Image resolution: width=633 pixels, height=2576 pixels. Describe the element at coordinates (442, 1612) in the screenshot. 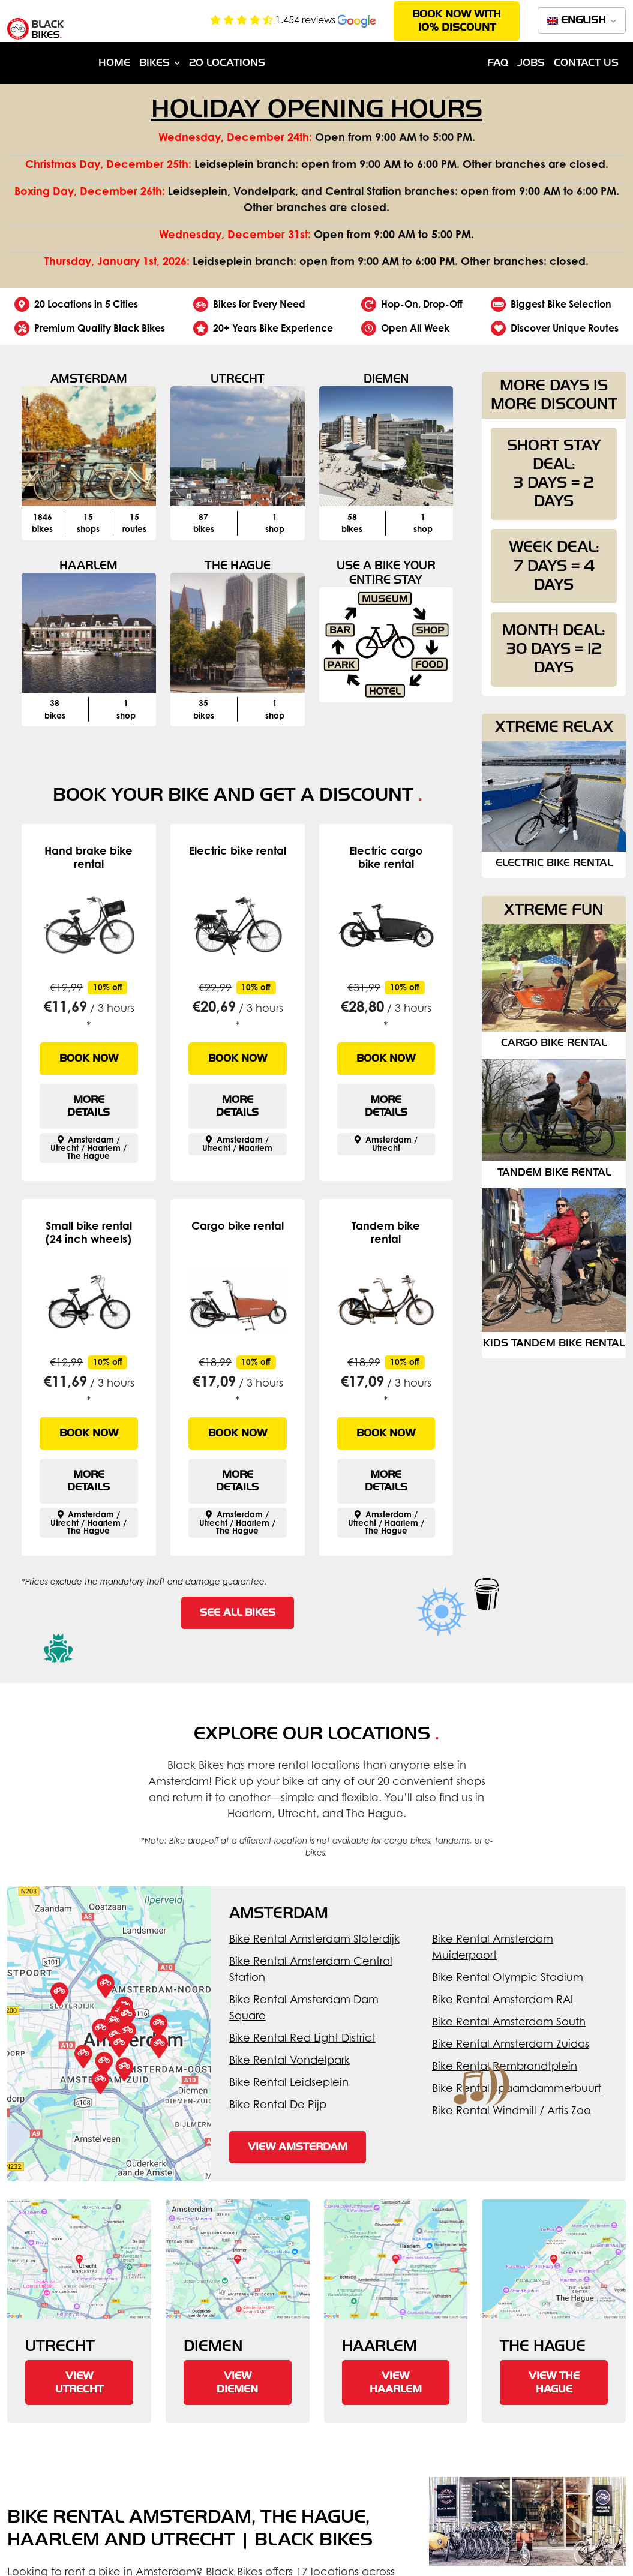

I see `sun or light-based ability icon in a game interface` at that location.